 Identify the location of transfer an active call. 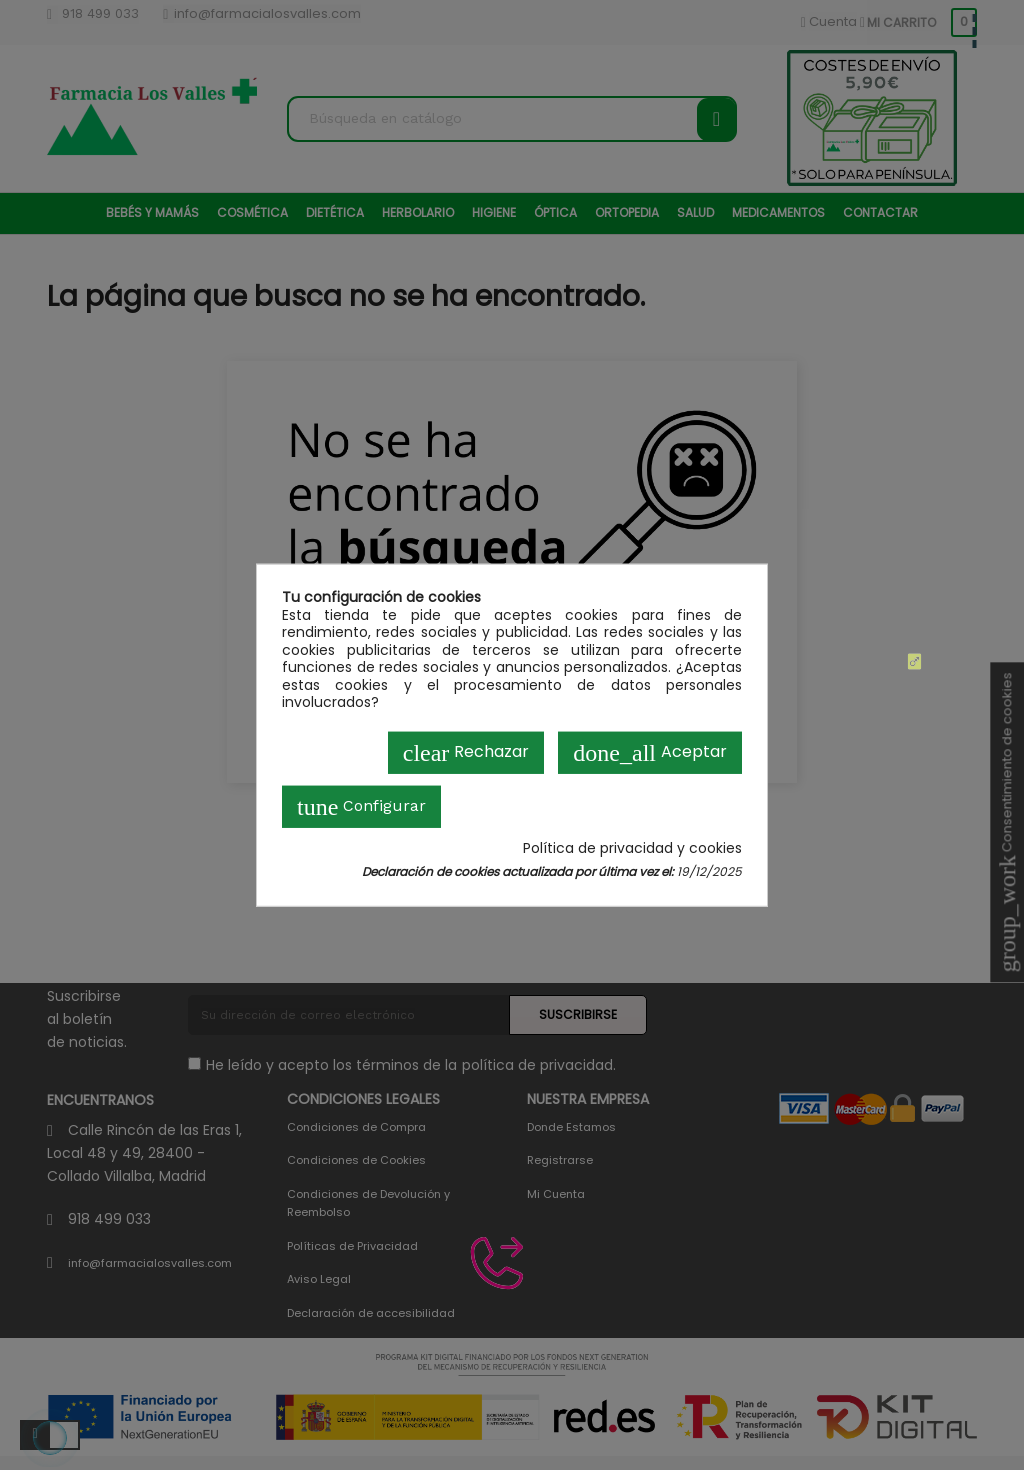
(498, 1262).